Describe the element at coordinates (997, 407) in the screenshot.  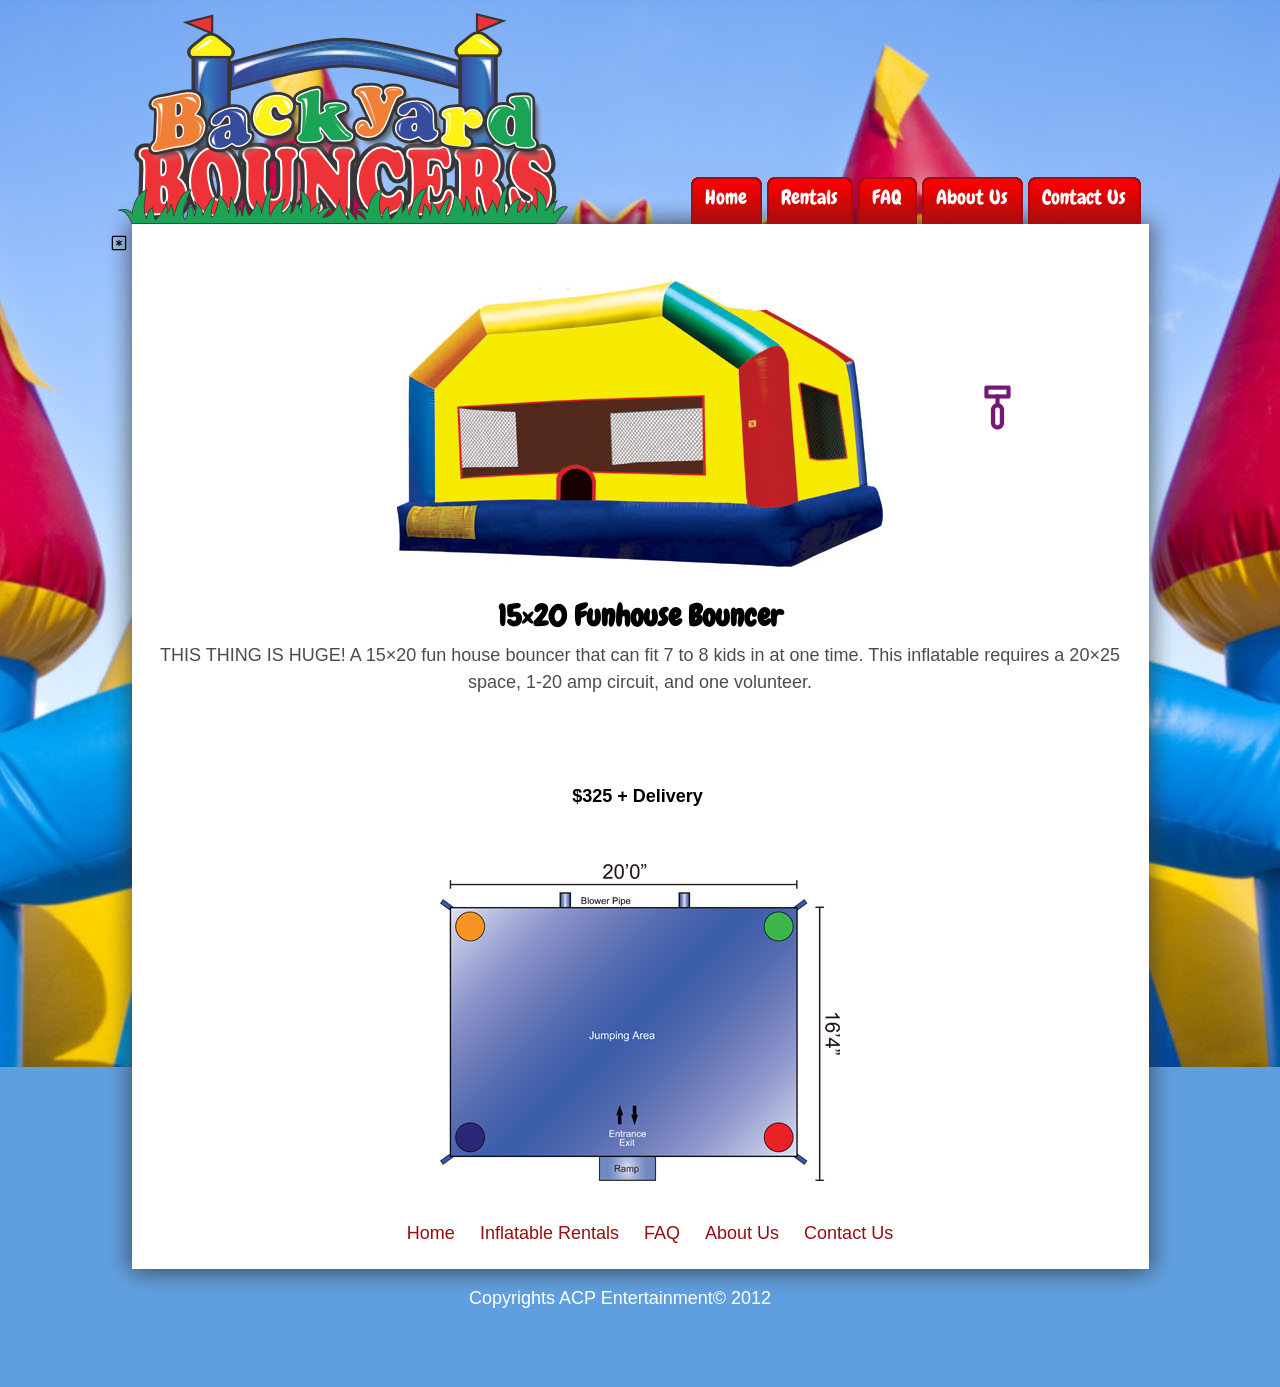
I see `grooming or personal care tools` at that location.